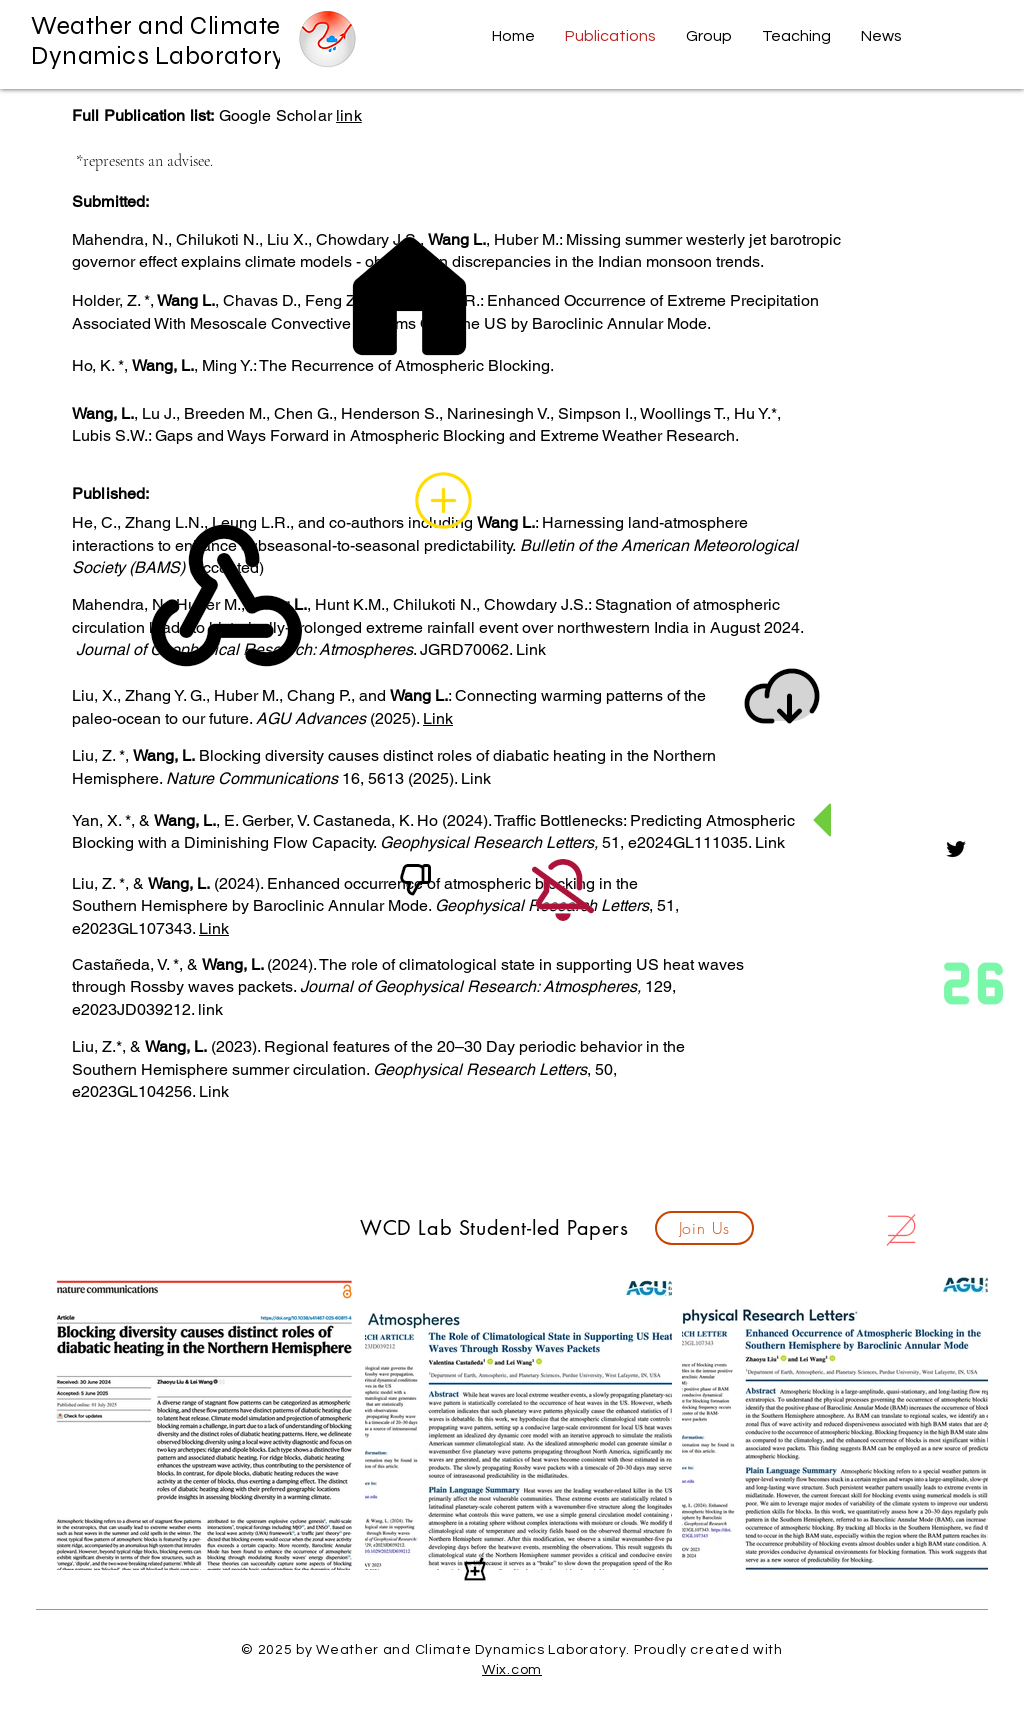 This screenshot has height=1712, width=1024. Describe the element at coordinates (226, 595) in the screenshot. I see `configure webhook integrations` at that location.